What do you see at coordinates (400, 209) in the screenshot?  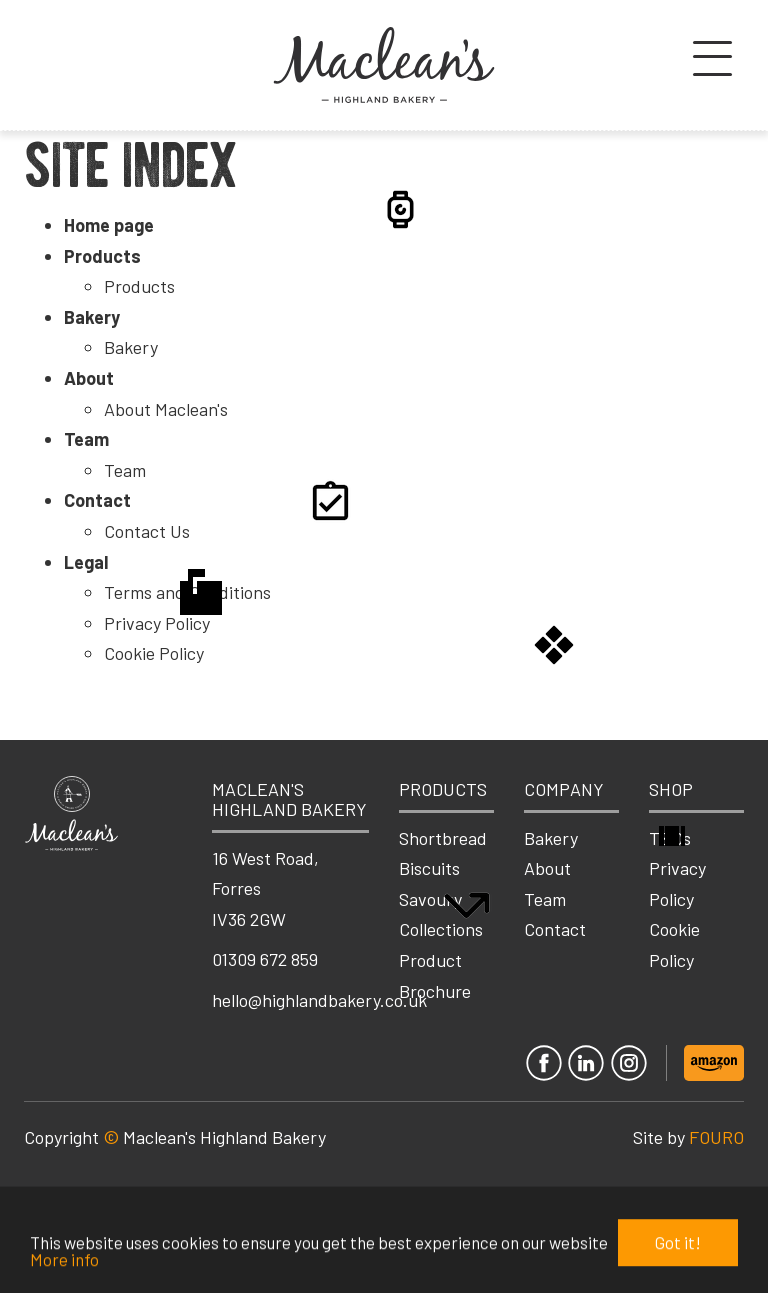 I see `view smartwatch activity statistics` at bounding box center [400, 209].